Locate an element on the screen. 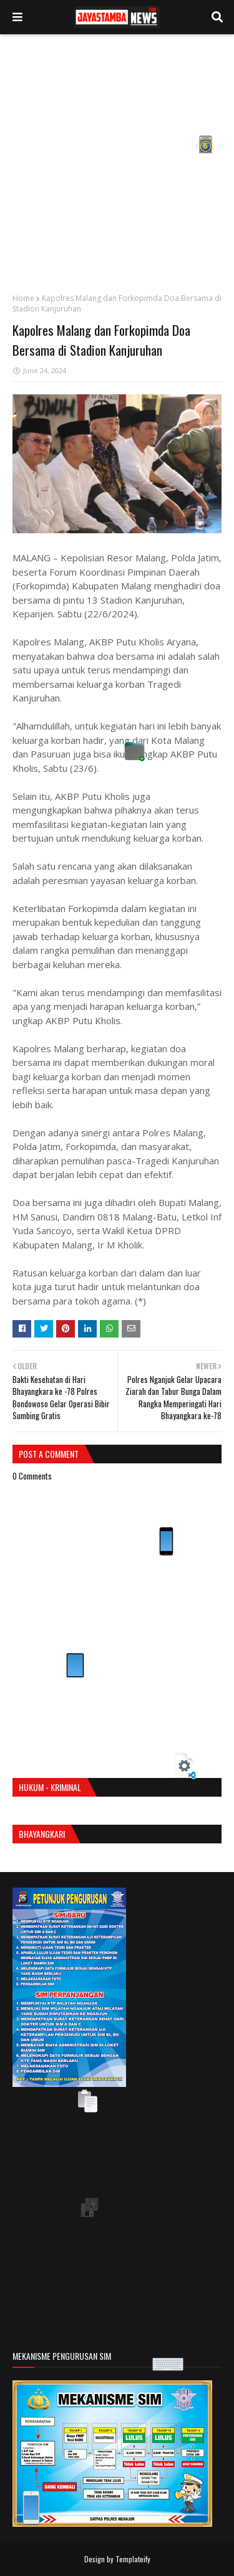 This screenshot has width=234, height=2576. paste content from clipboard is located at coordinates (87, 2101).